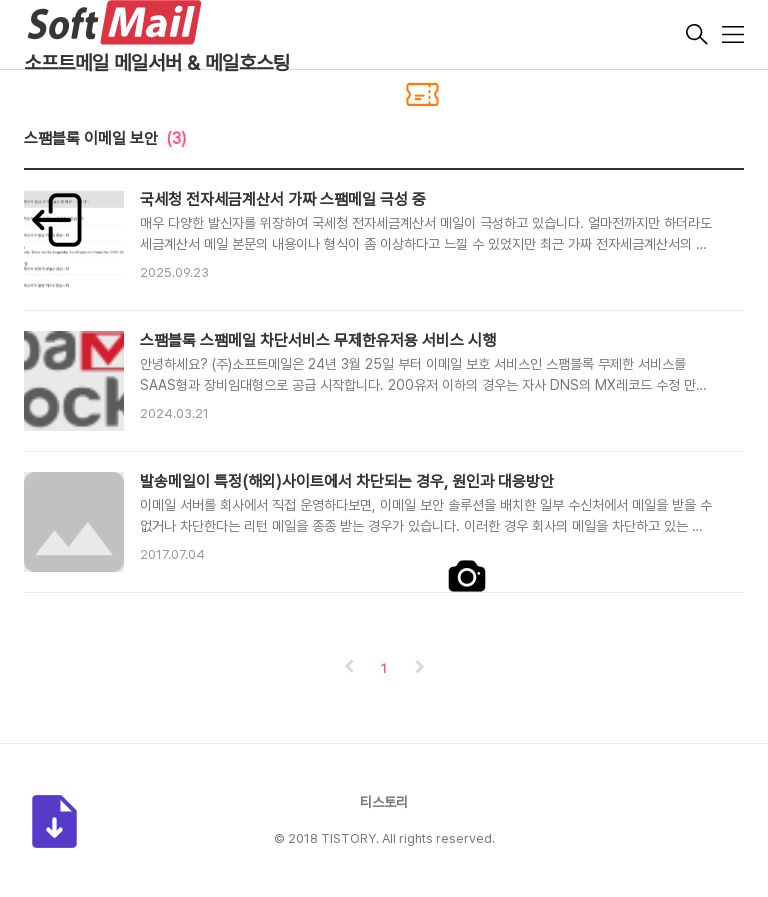 The image size is (768, 897). I want to click on take a photo, so click(467, 576).